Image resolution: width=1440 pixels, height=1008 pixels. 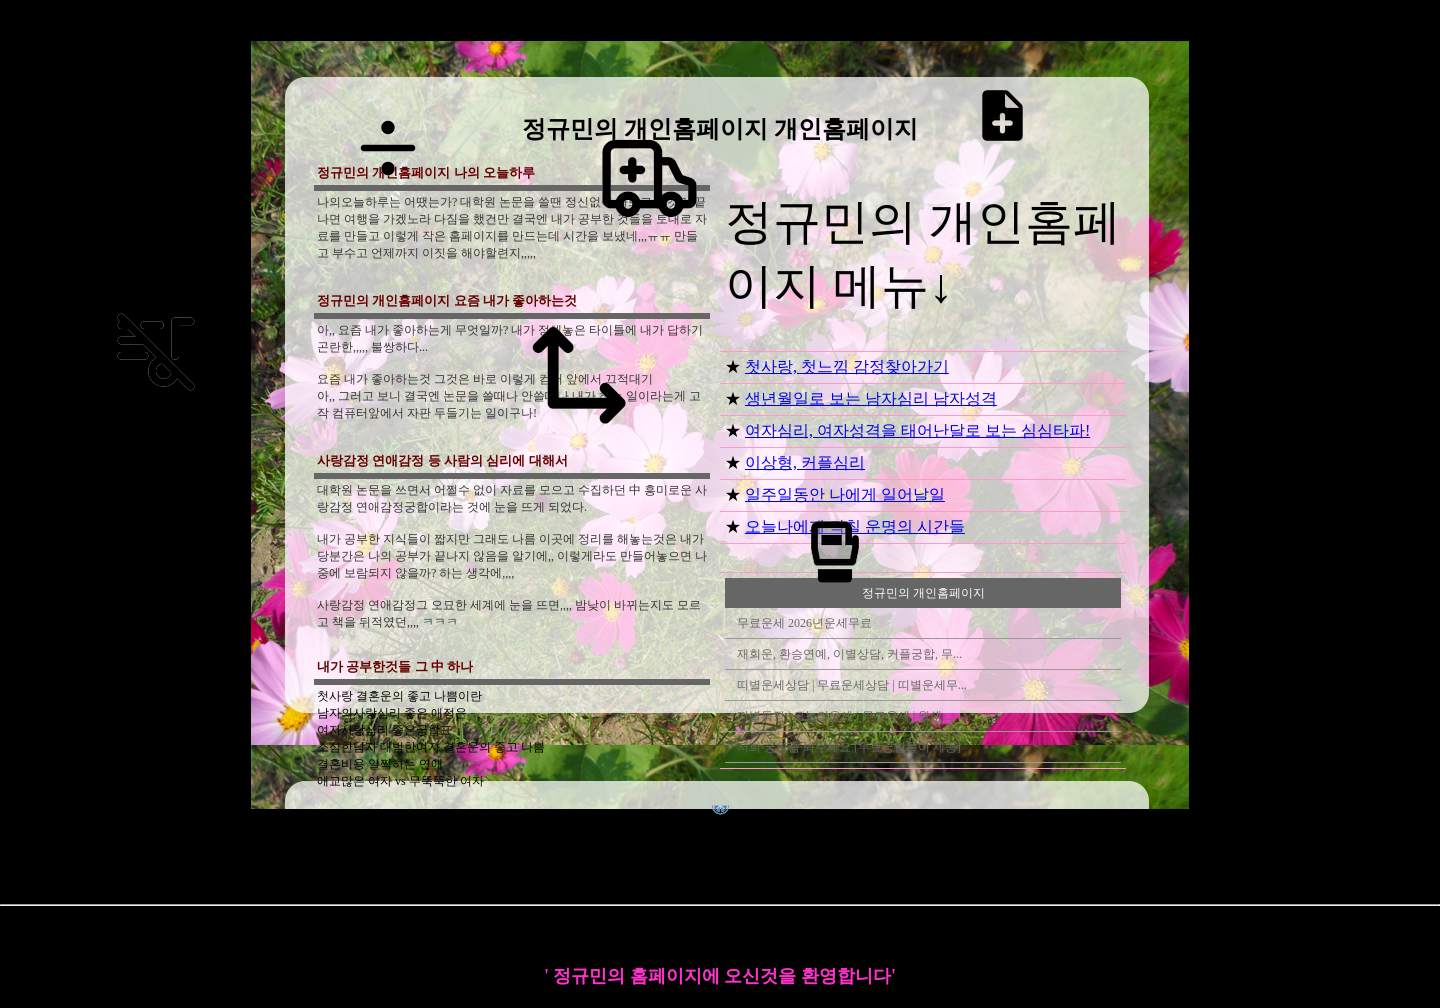 I want to click on indicates a path or vector direction, so click(x=575, y=373).